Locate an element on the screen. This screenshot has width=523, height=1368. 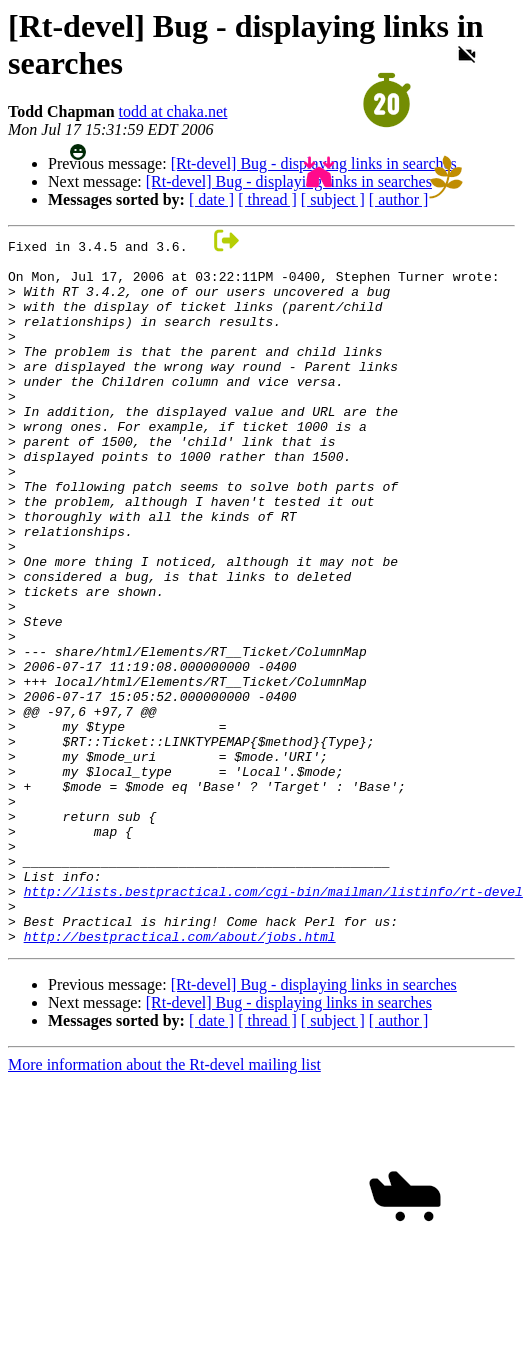
set up camp at this location is located at coordinates (319, 172).